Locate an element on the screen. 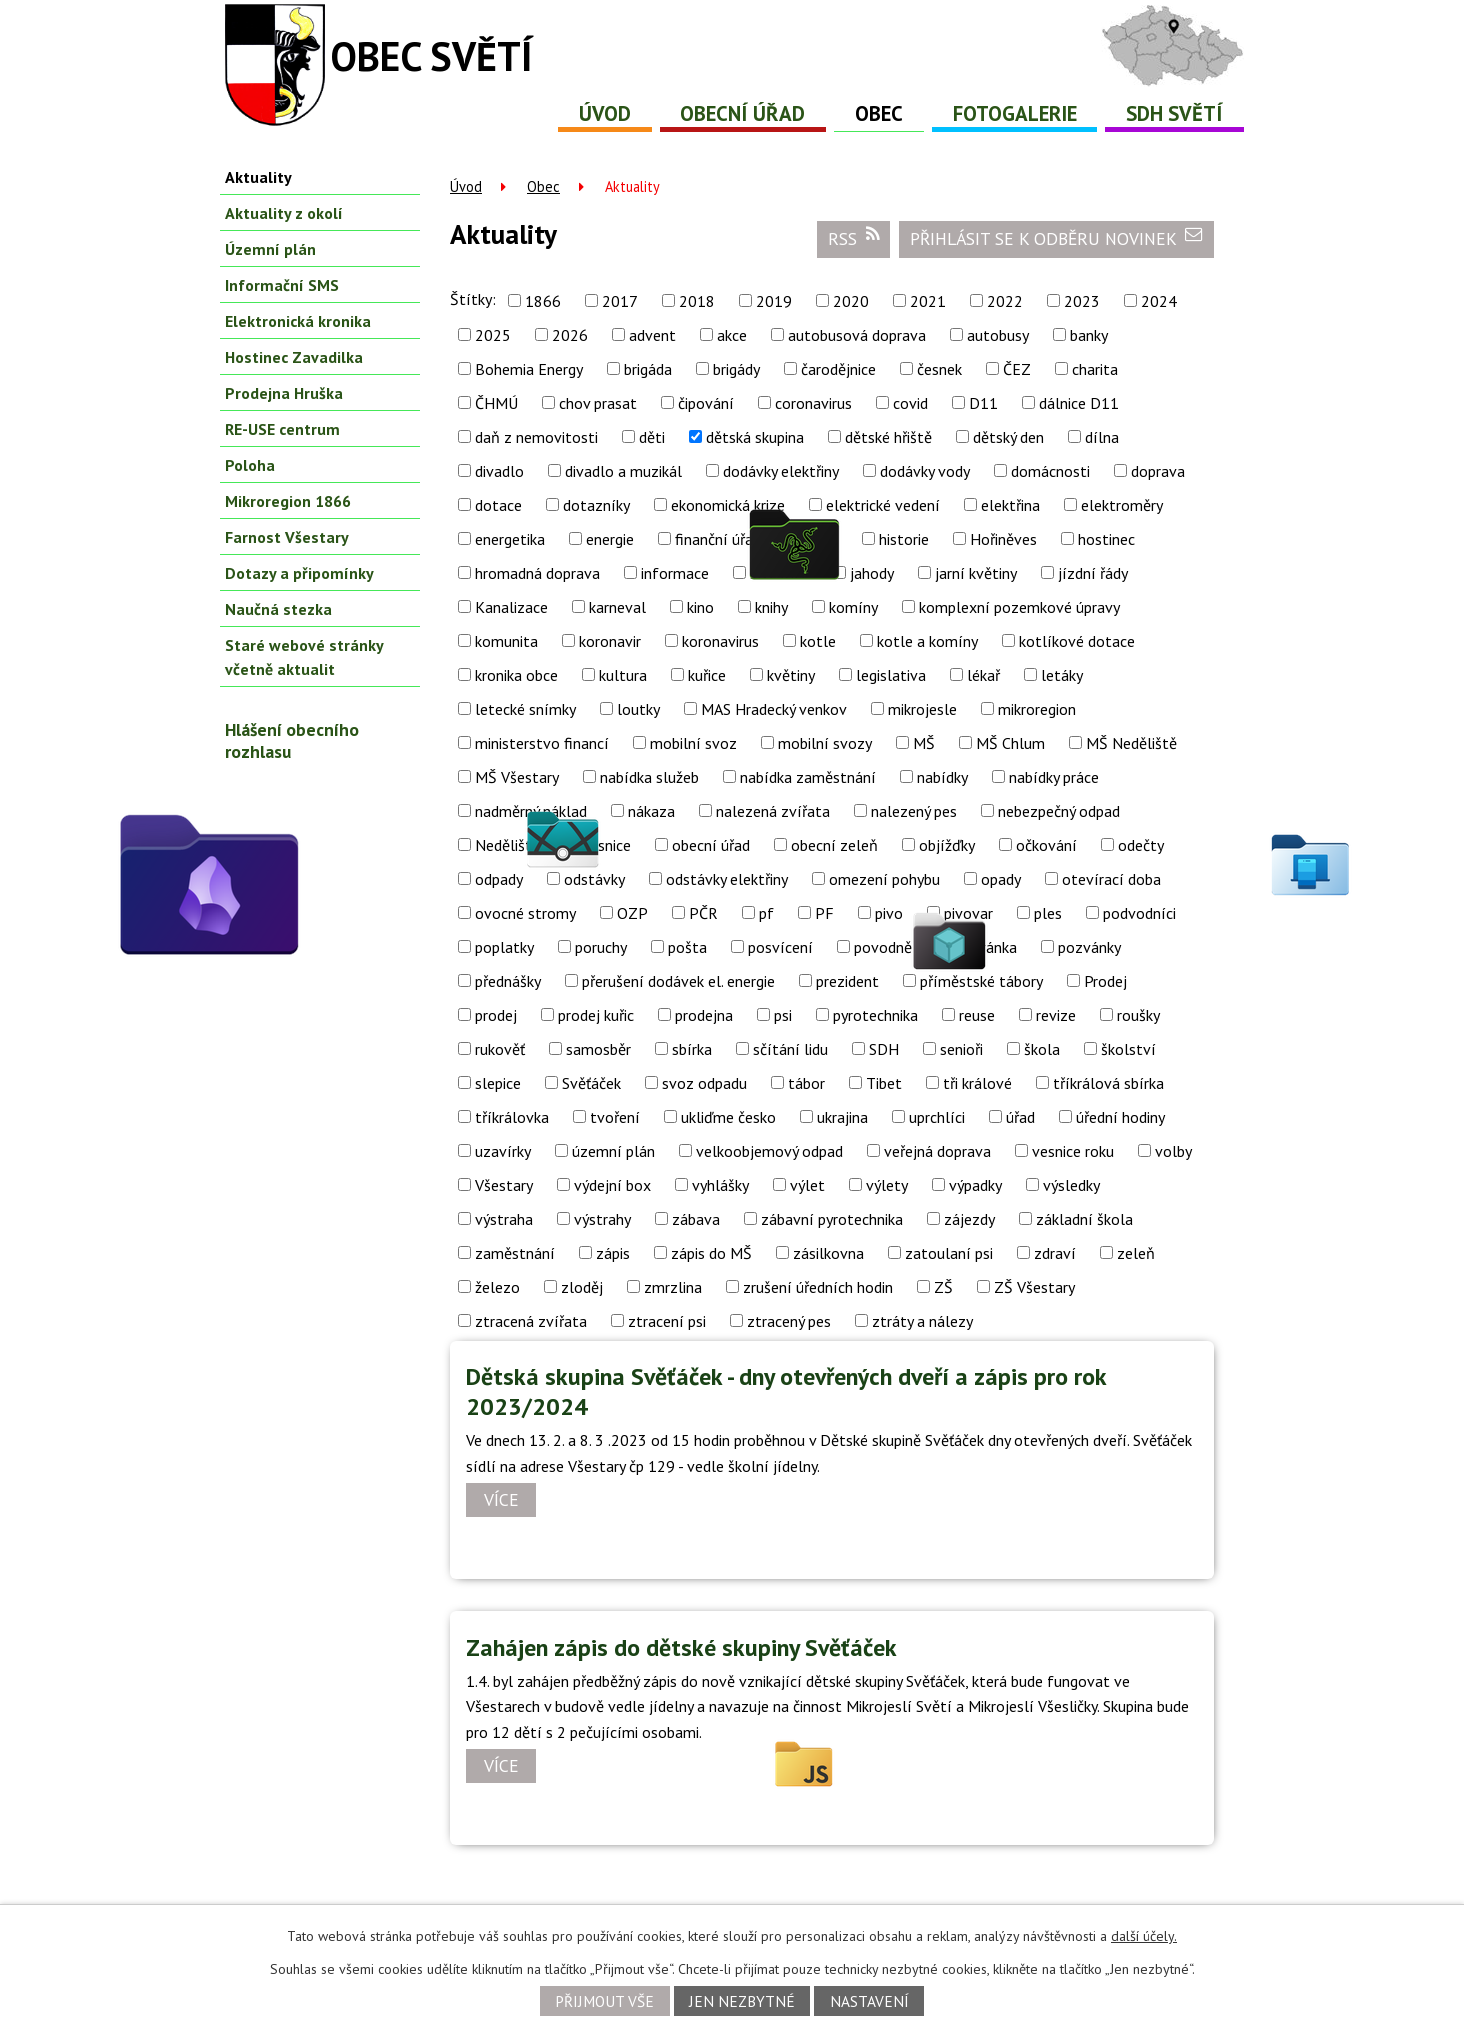  open IPFS folder is located at coordinates (949, 943).